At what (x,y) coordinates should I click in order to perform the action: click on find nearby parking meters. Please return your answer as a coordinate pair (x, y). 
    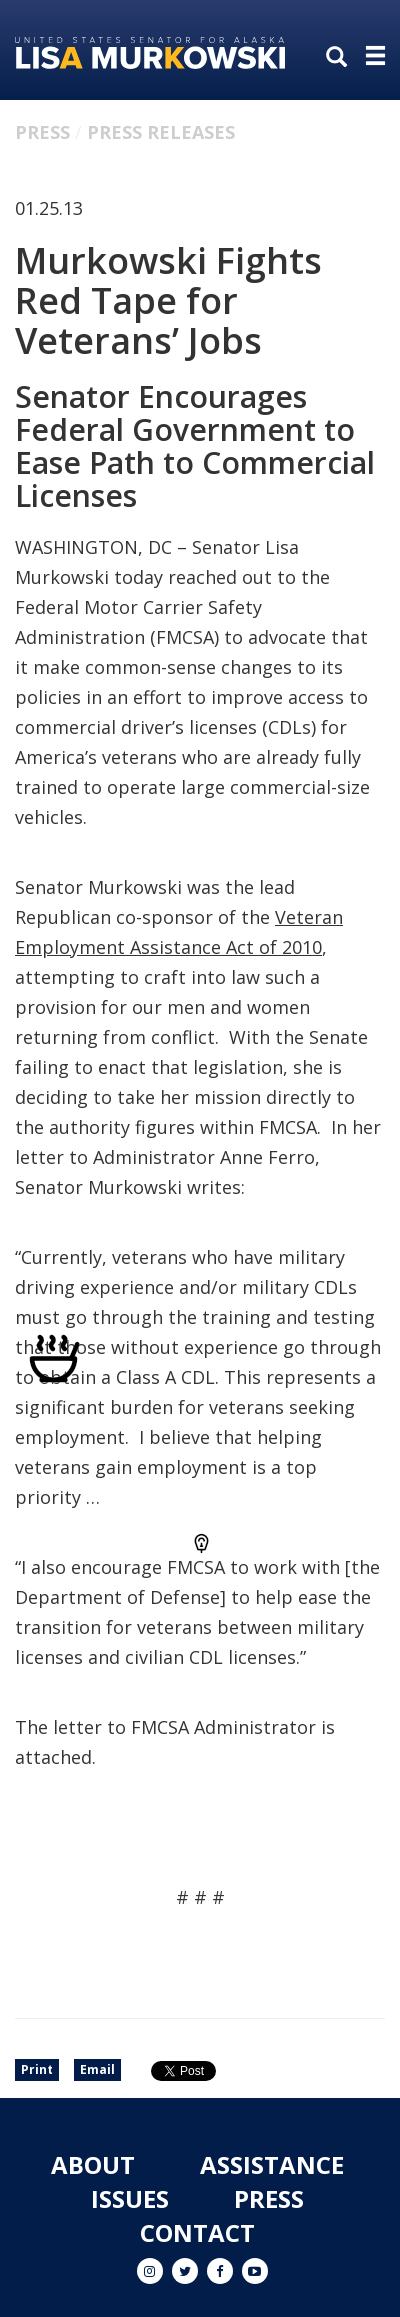
    Looking at the image, I should click on (201, 1543).